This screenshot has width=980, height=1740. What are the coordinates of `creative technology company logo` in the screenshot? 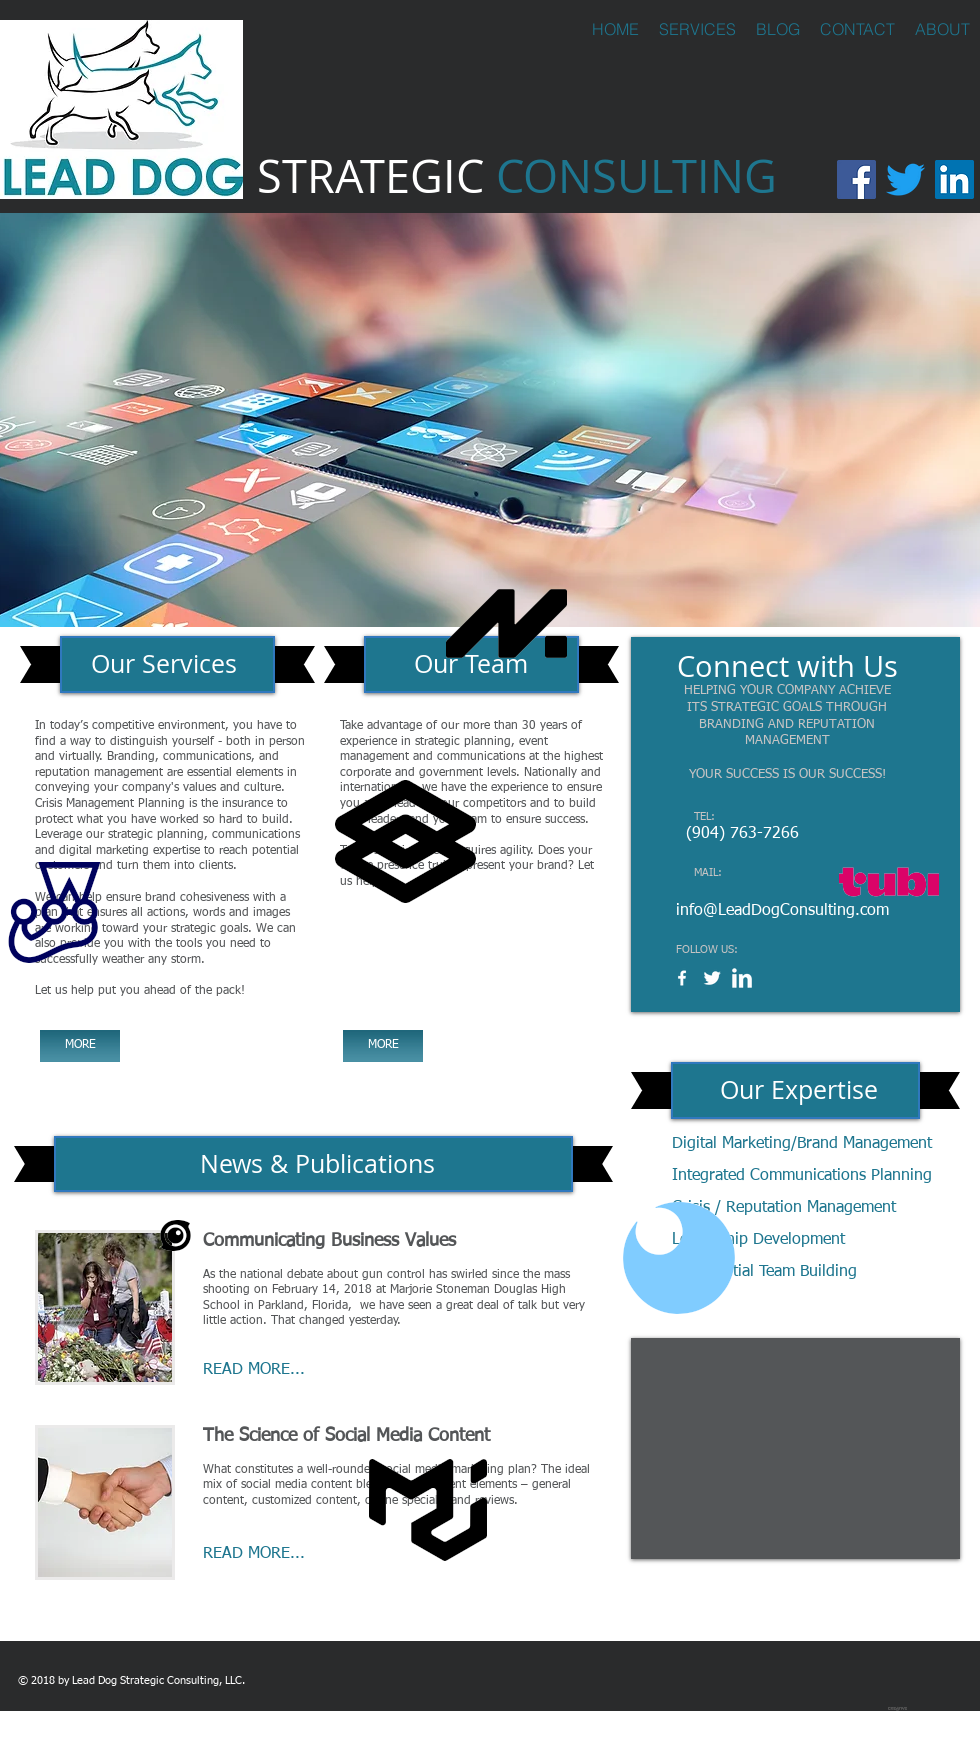 It's located at (897, 1708).